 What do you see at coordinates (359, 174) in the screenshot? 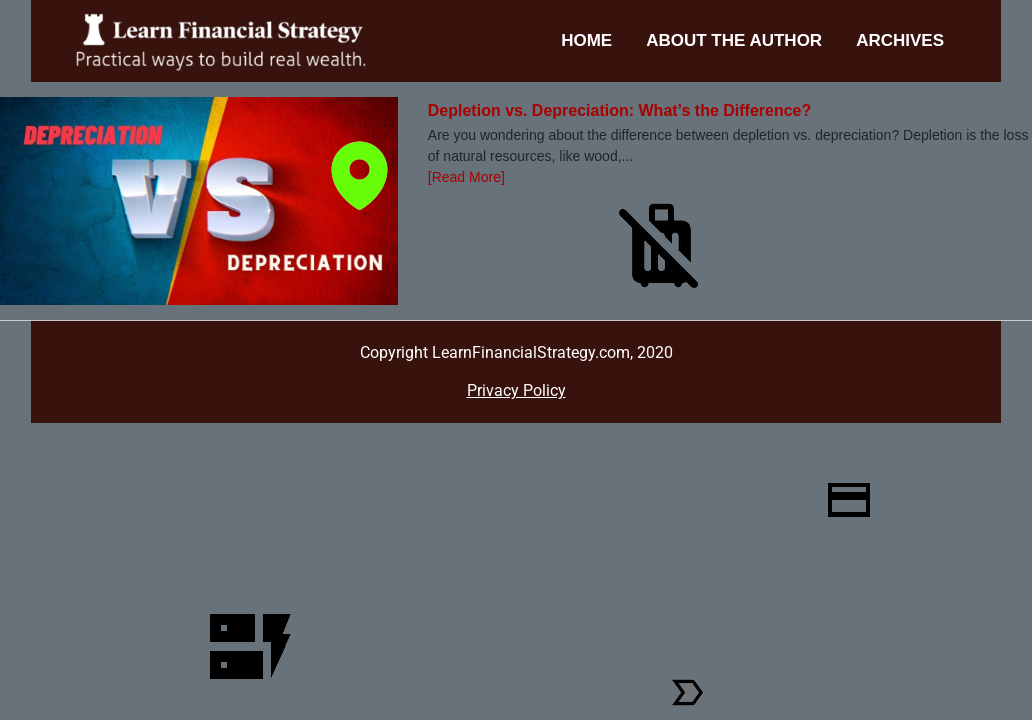
I see `view location on map` at bounding box center [359, 174].